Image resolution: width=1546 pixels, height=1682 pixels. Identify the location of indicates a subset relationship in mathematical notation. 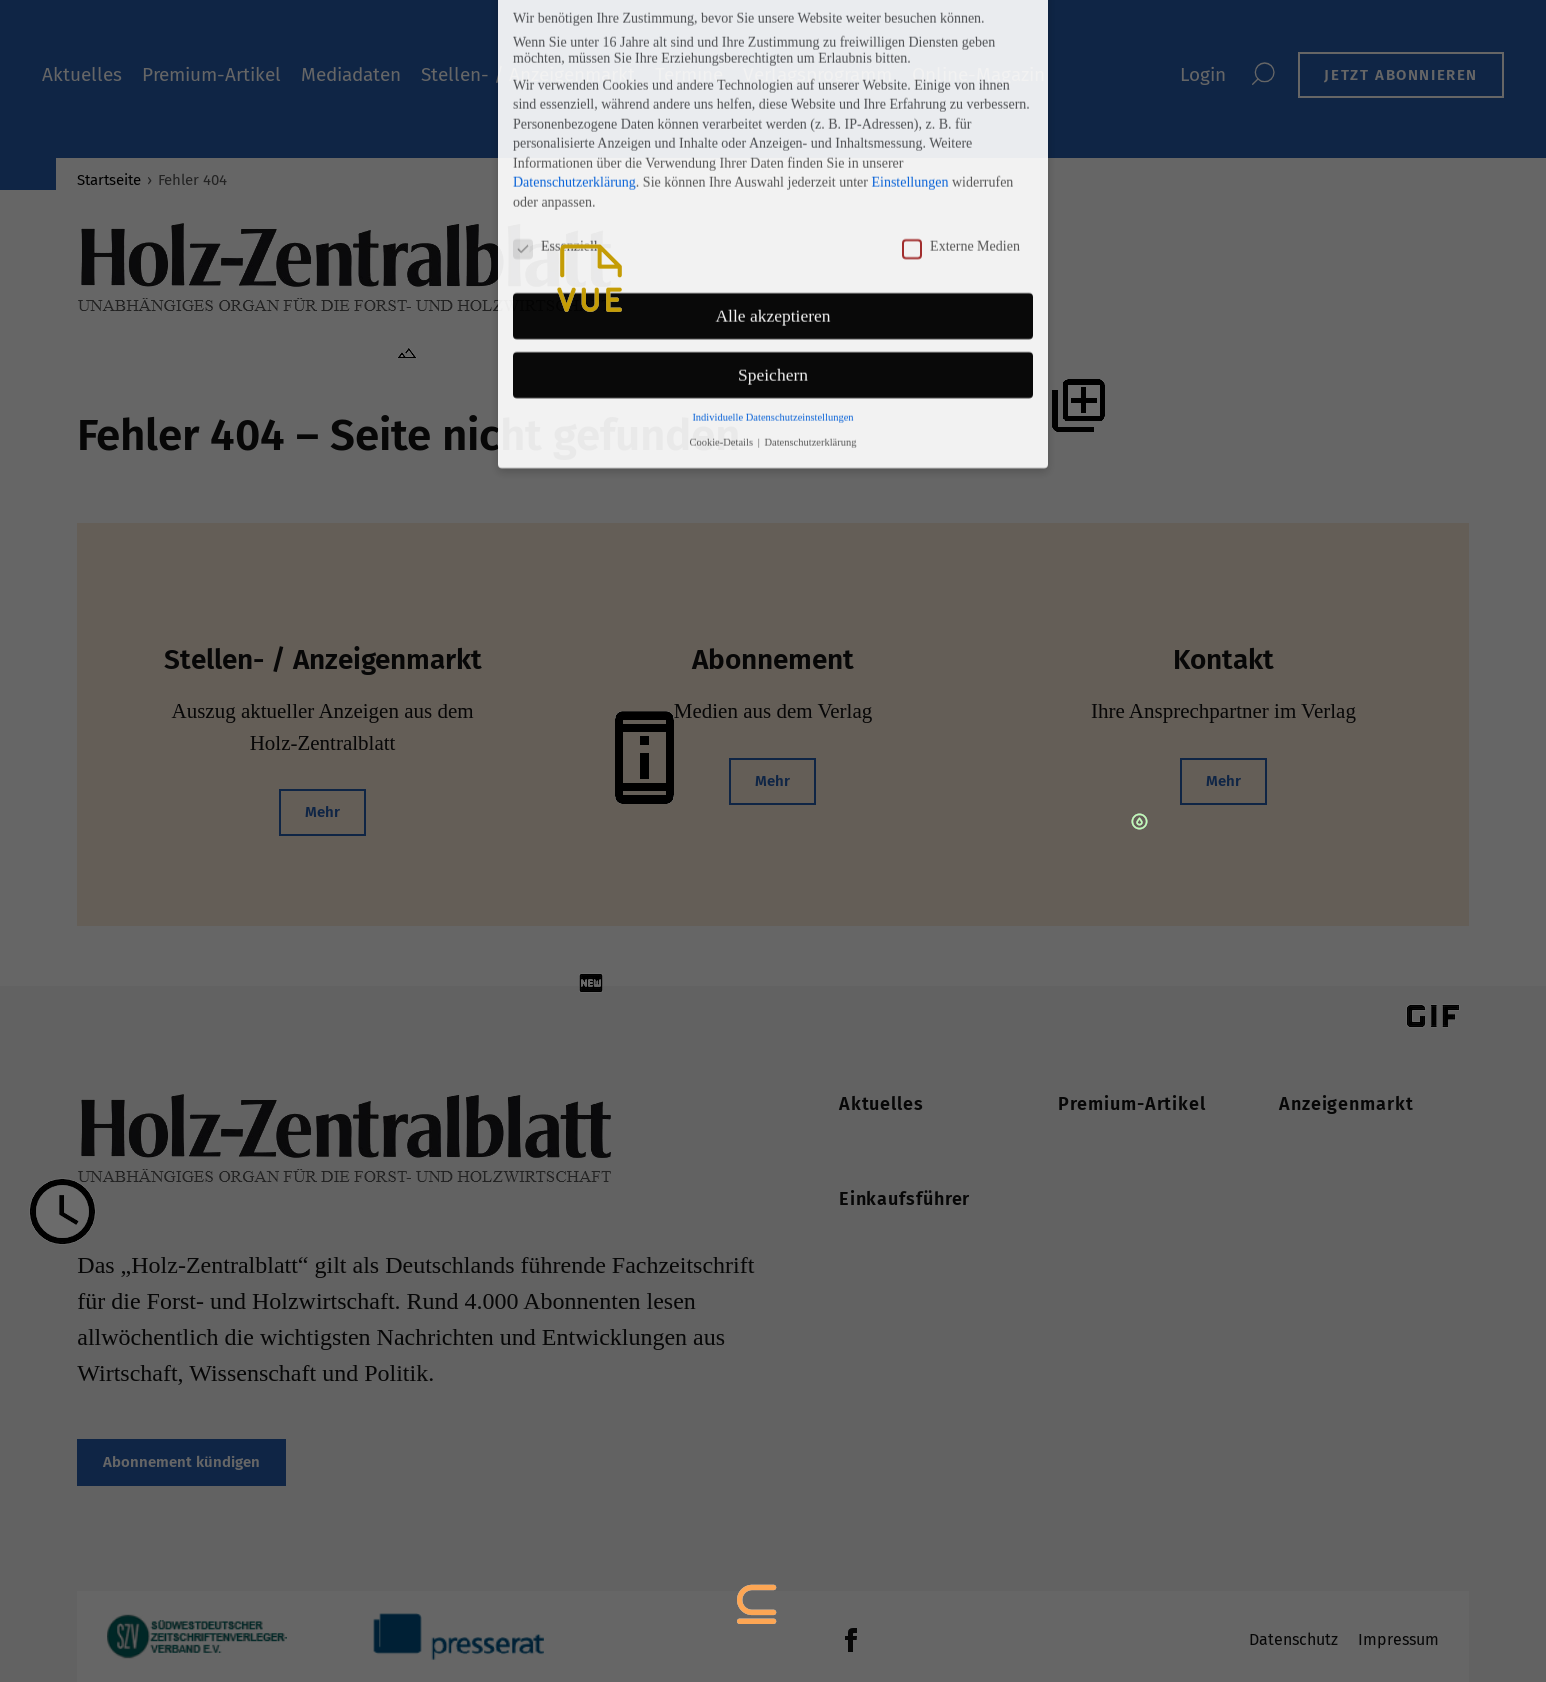
(757, 1603).